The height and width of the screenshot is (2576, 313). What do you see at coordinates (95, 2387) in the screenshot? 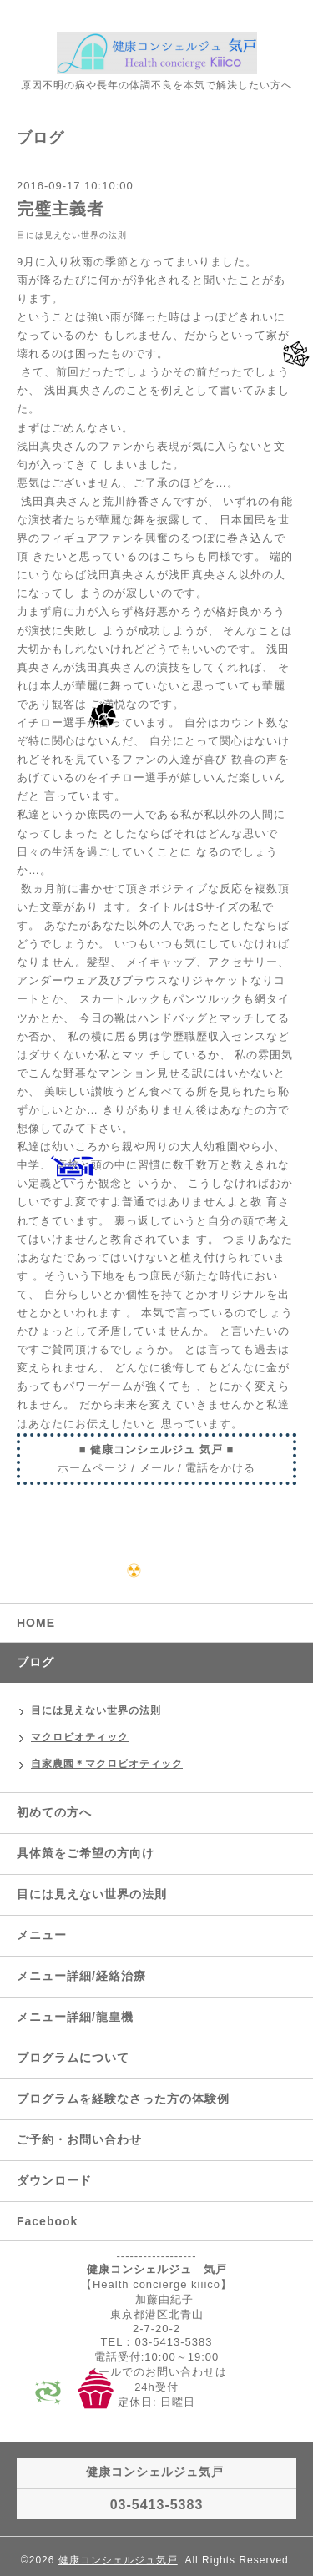
I see `access bakery or dessert options` at bounding box center [95, 2387].